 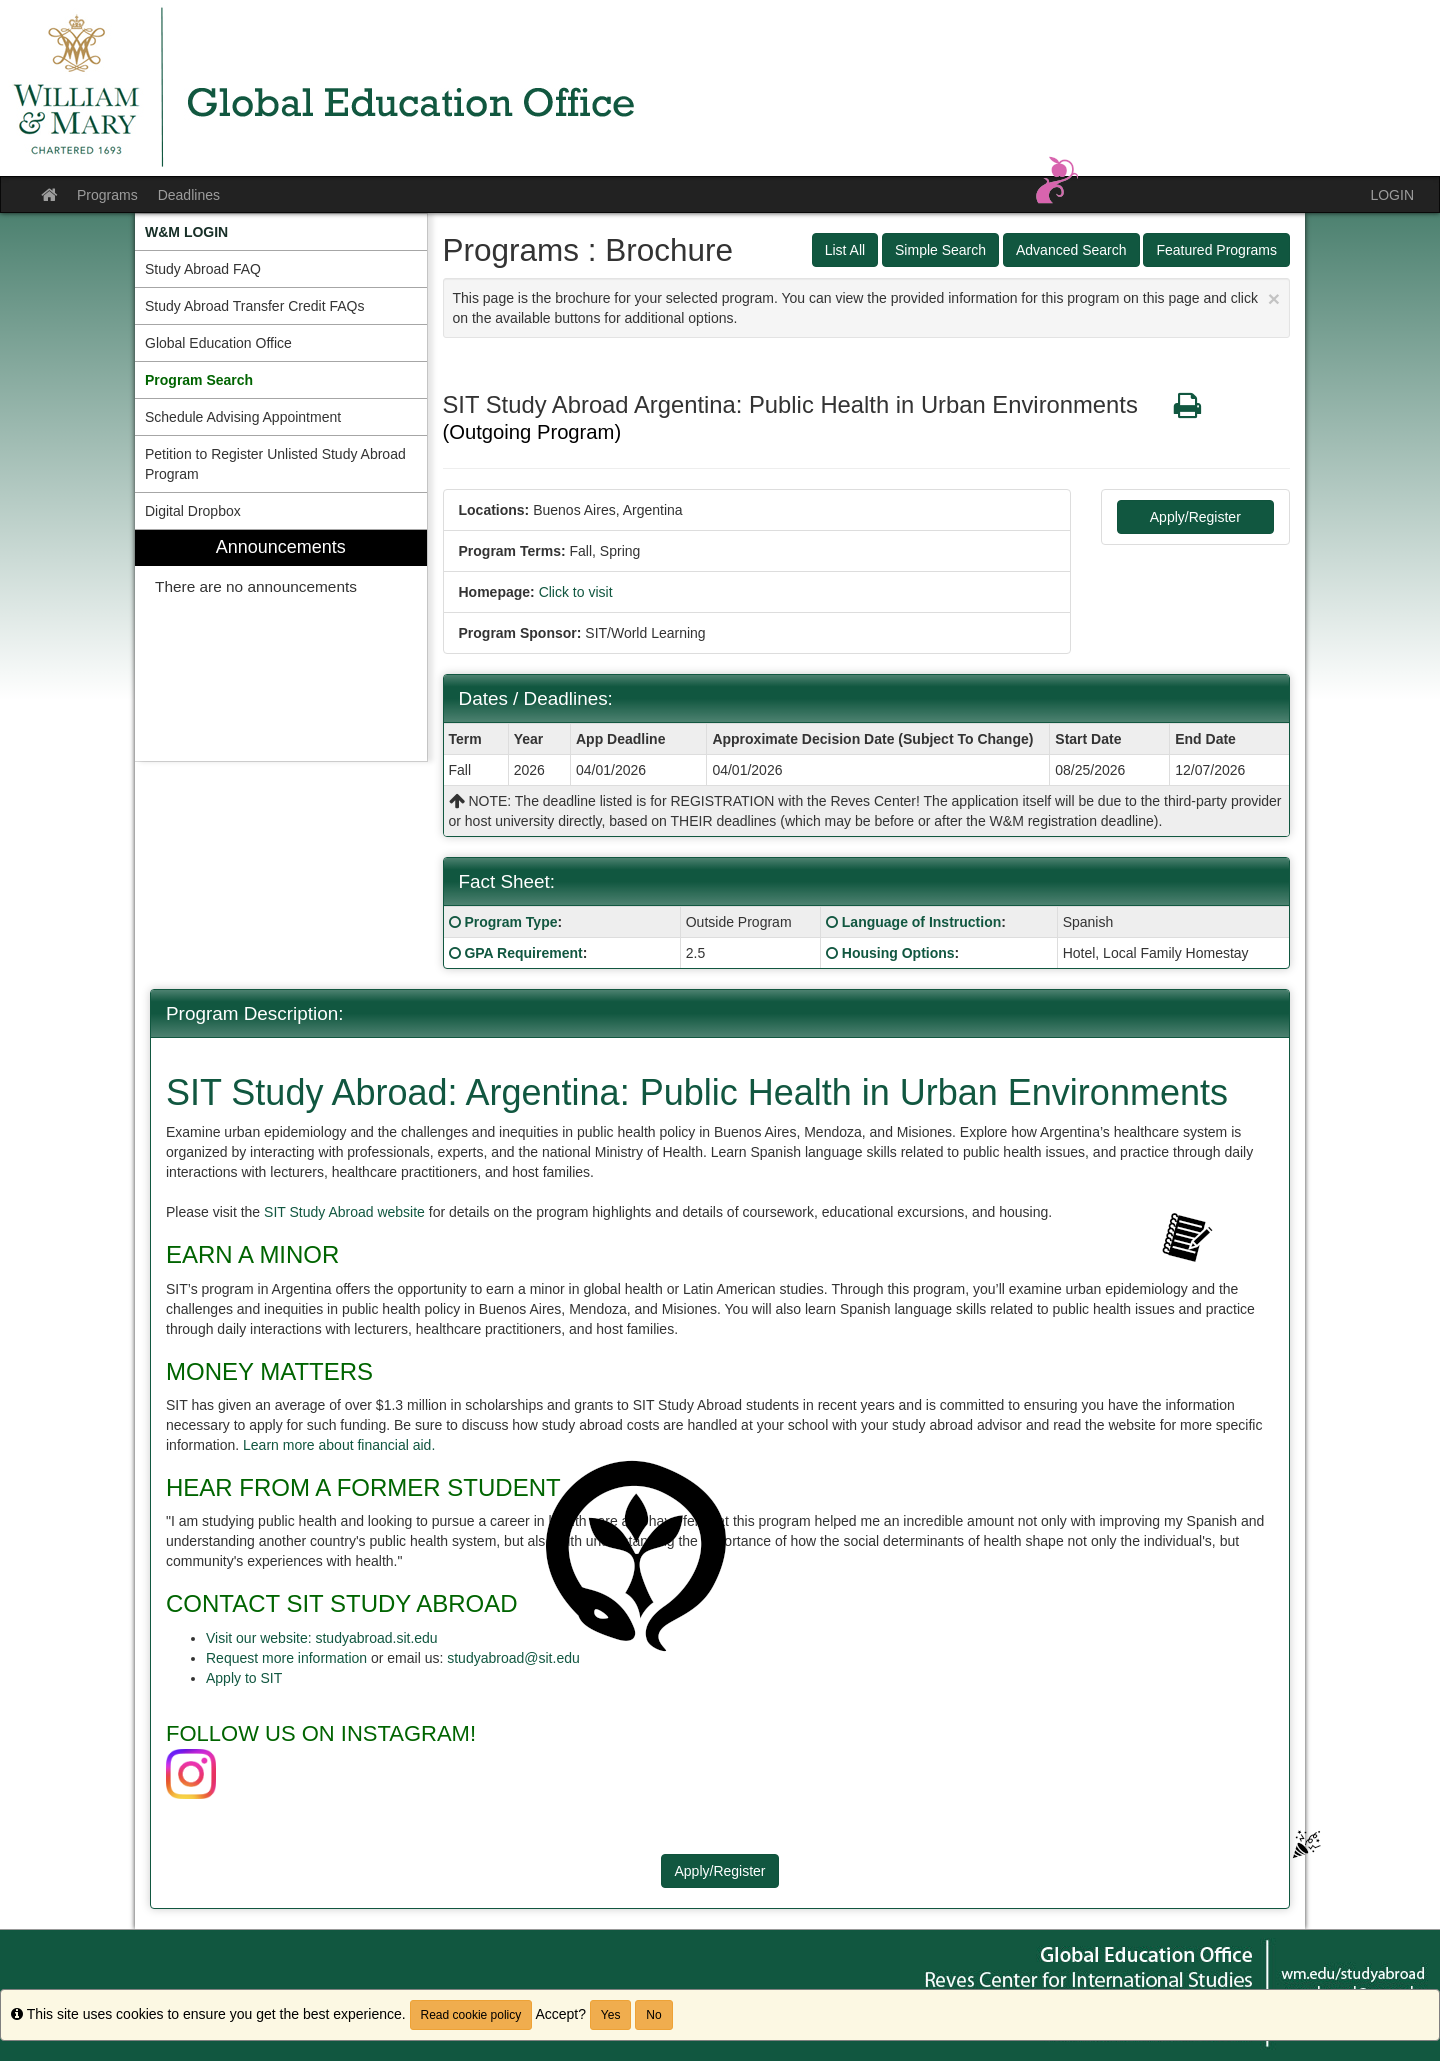 I want to click on browse plants and animals category, so click(x=636, y=1556).